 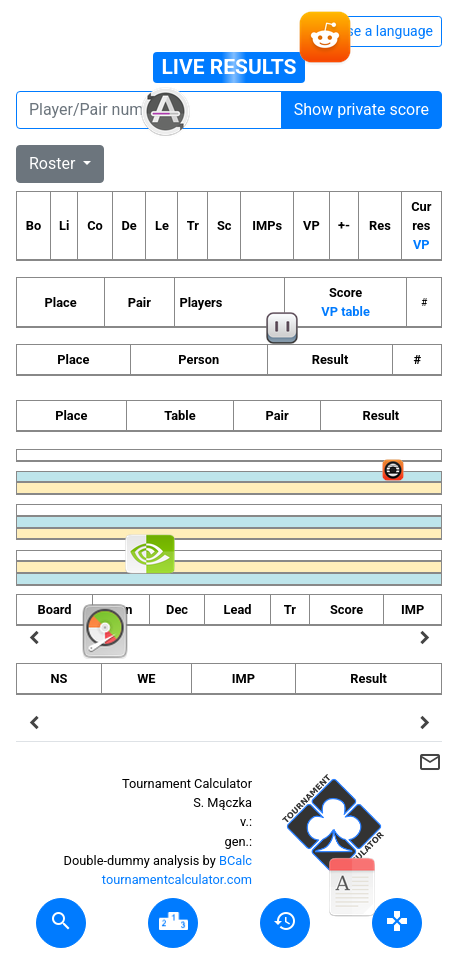 I want to click on open aseprite pixel art editor, so click(x=282, y=328).